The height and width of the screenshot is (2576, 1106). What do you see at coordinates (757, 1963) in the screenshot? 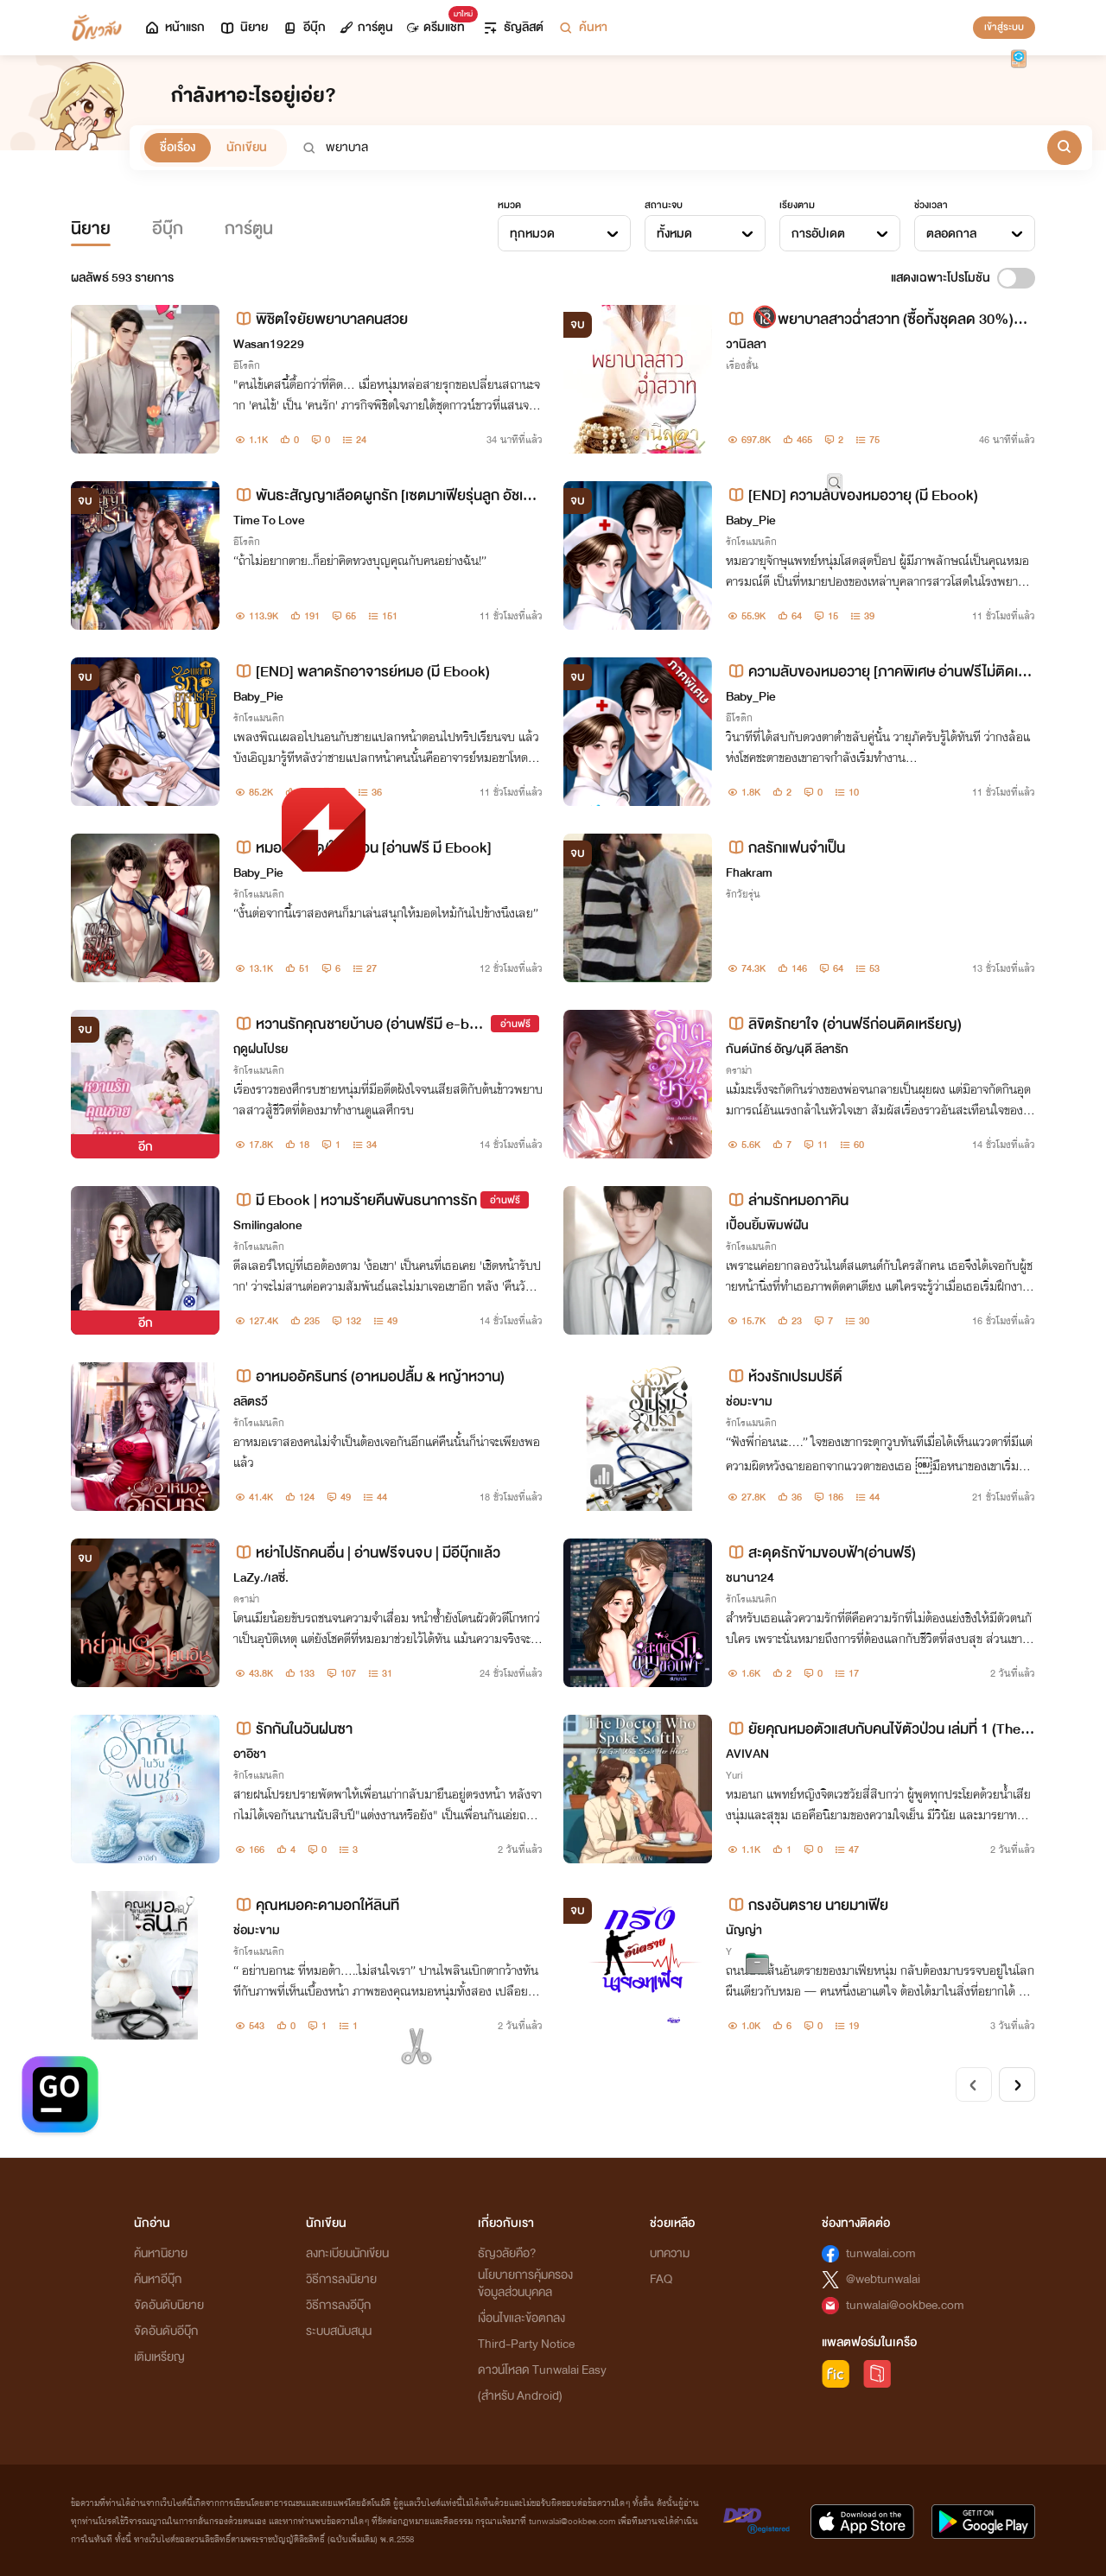
I see `open the file manager` at bounding box center [757, 1963].